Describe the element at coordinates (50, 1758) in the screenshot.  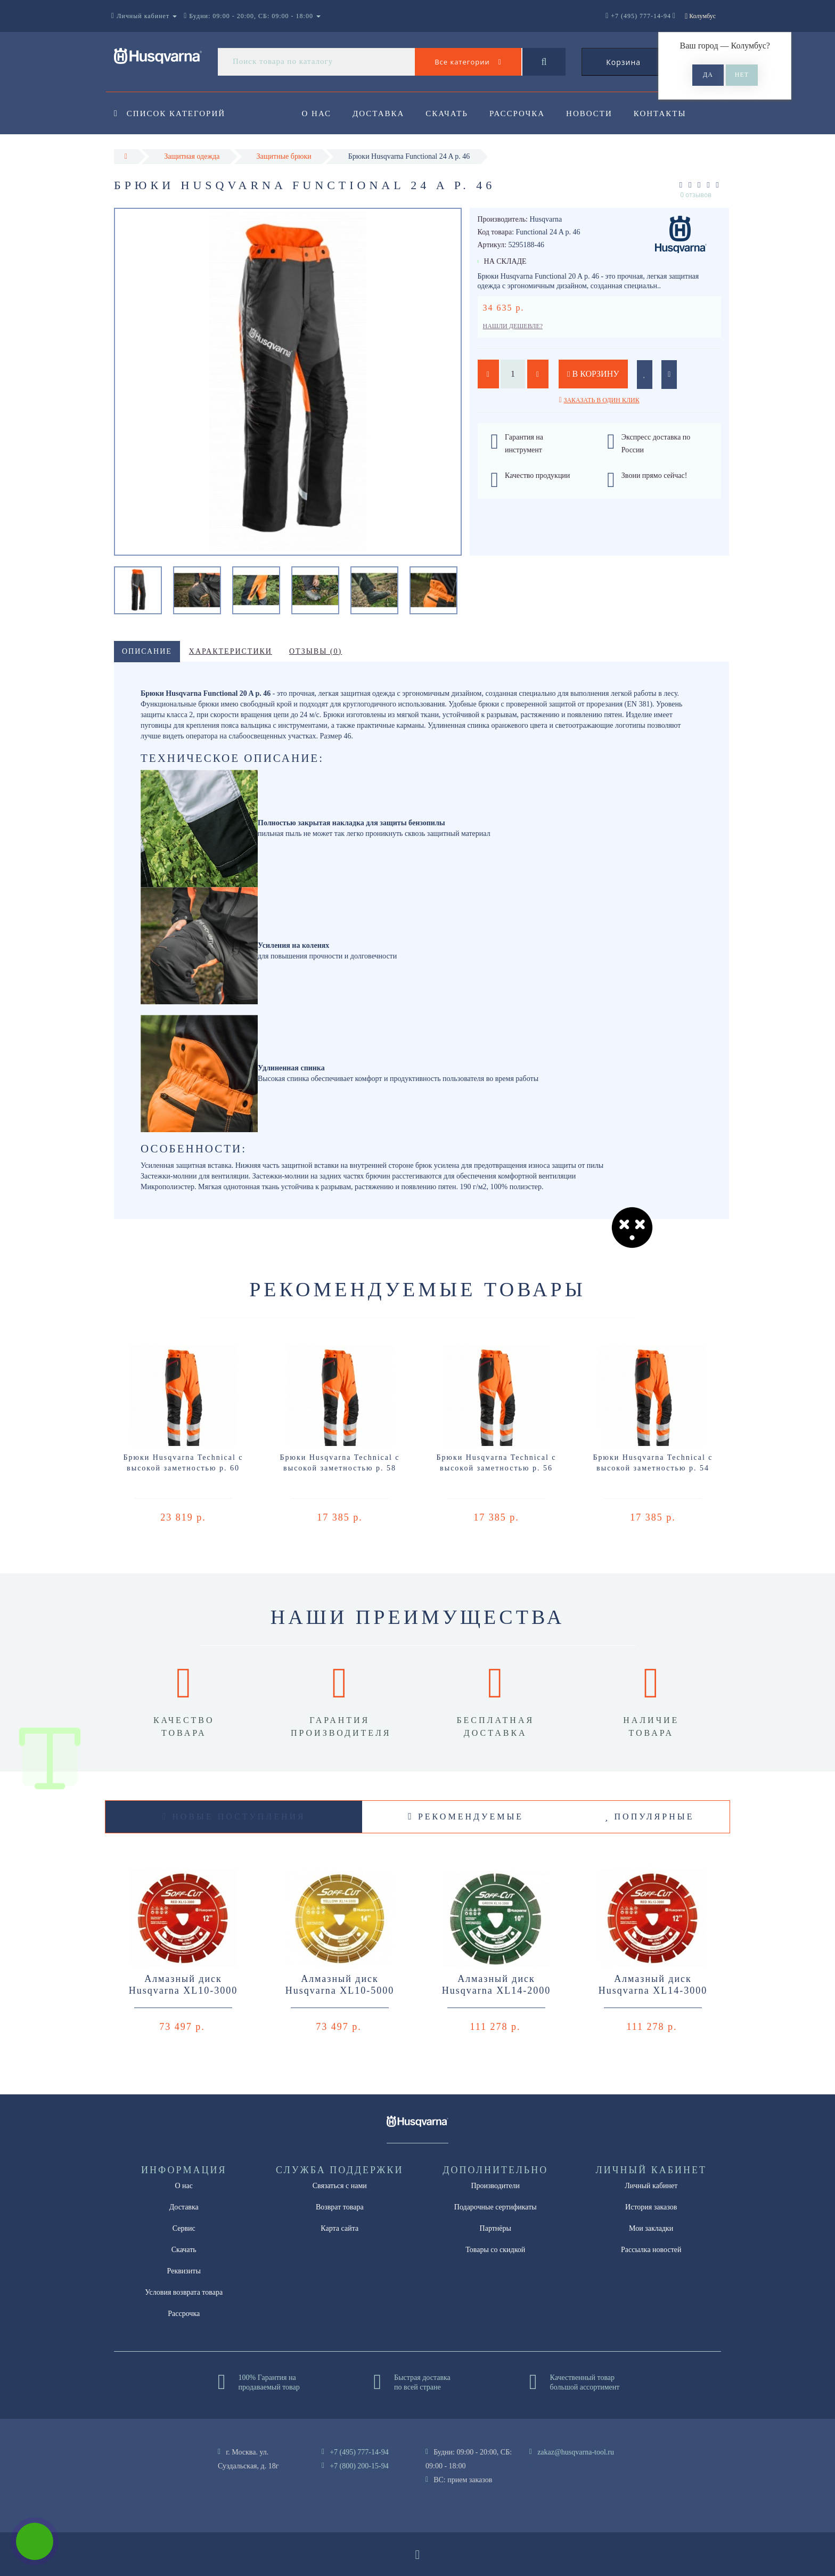
I see `format text or change font style` at that location.